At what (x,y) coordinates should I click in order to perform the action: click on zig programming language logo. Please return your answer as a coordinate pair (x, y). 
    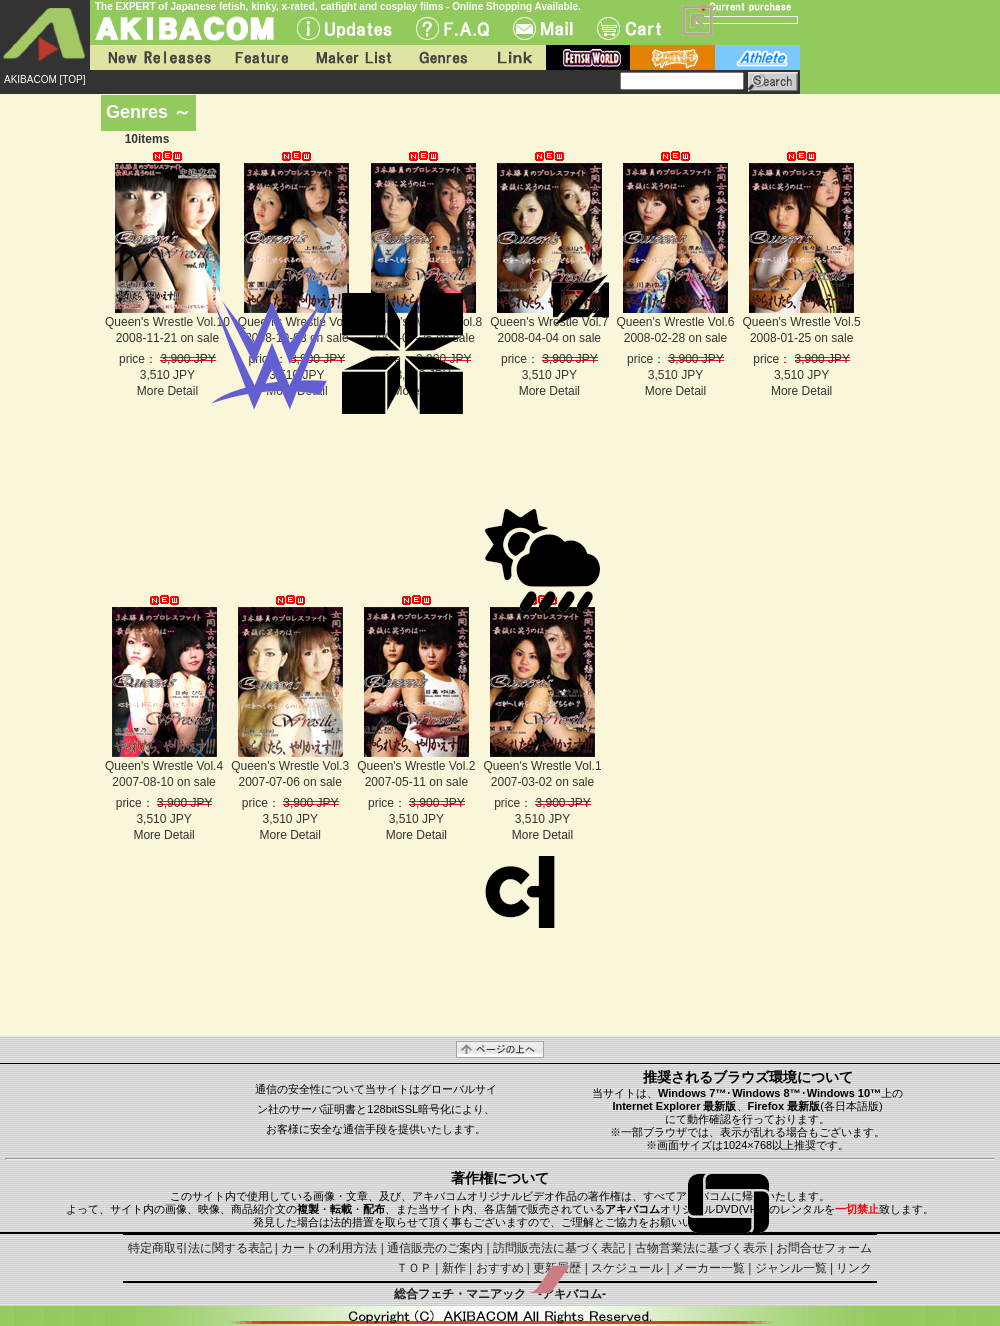
    Looking at the image, I should click on (581, 300).